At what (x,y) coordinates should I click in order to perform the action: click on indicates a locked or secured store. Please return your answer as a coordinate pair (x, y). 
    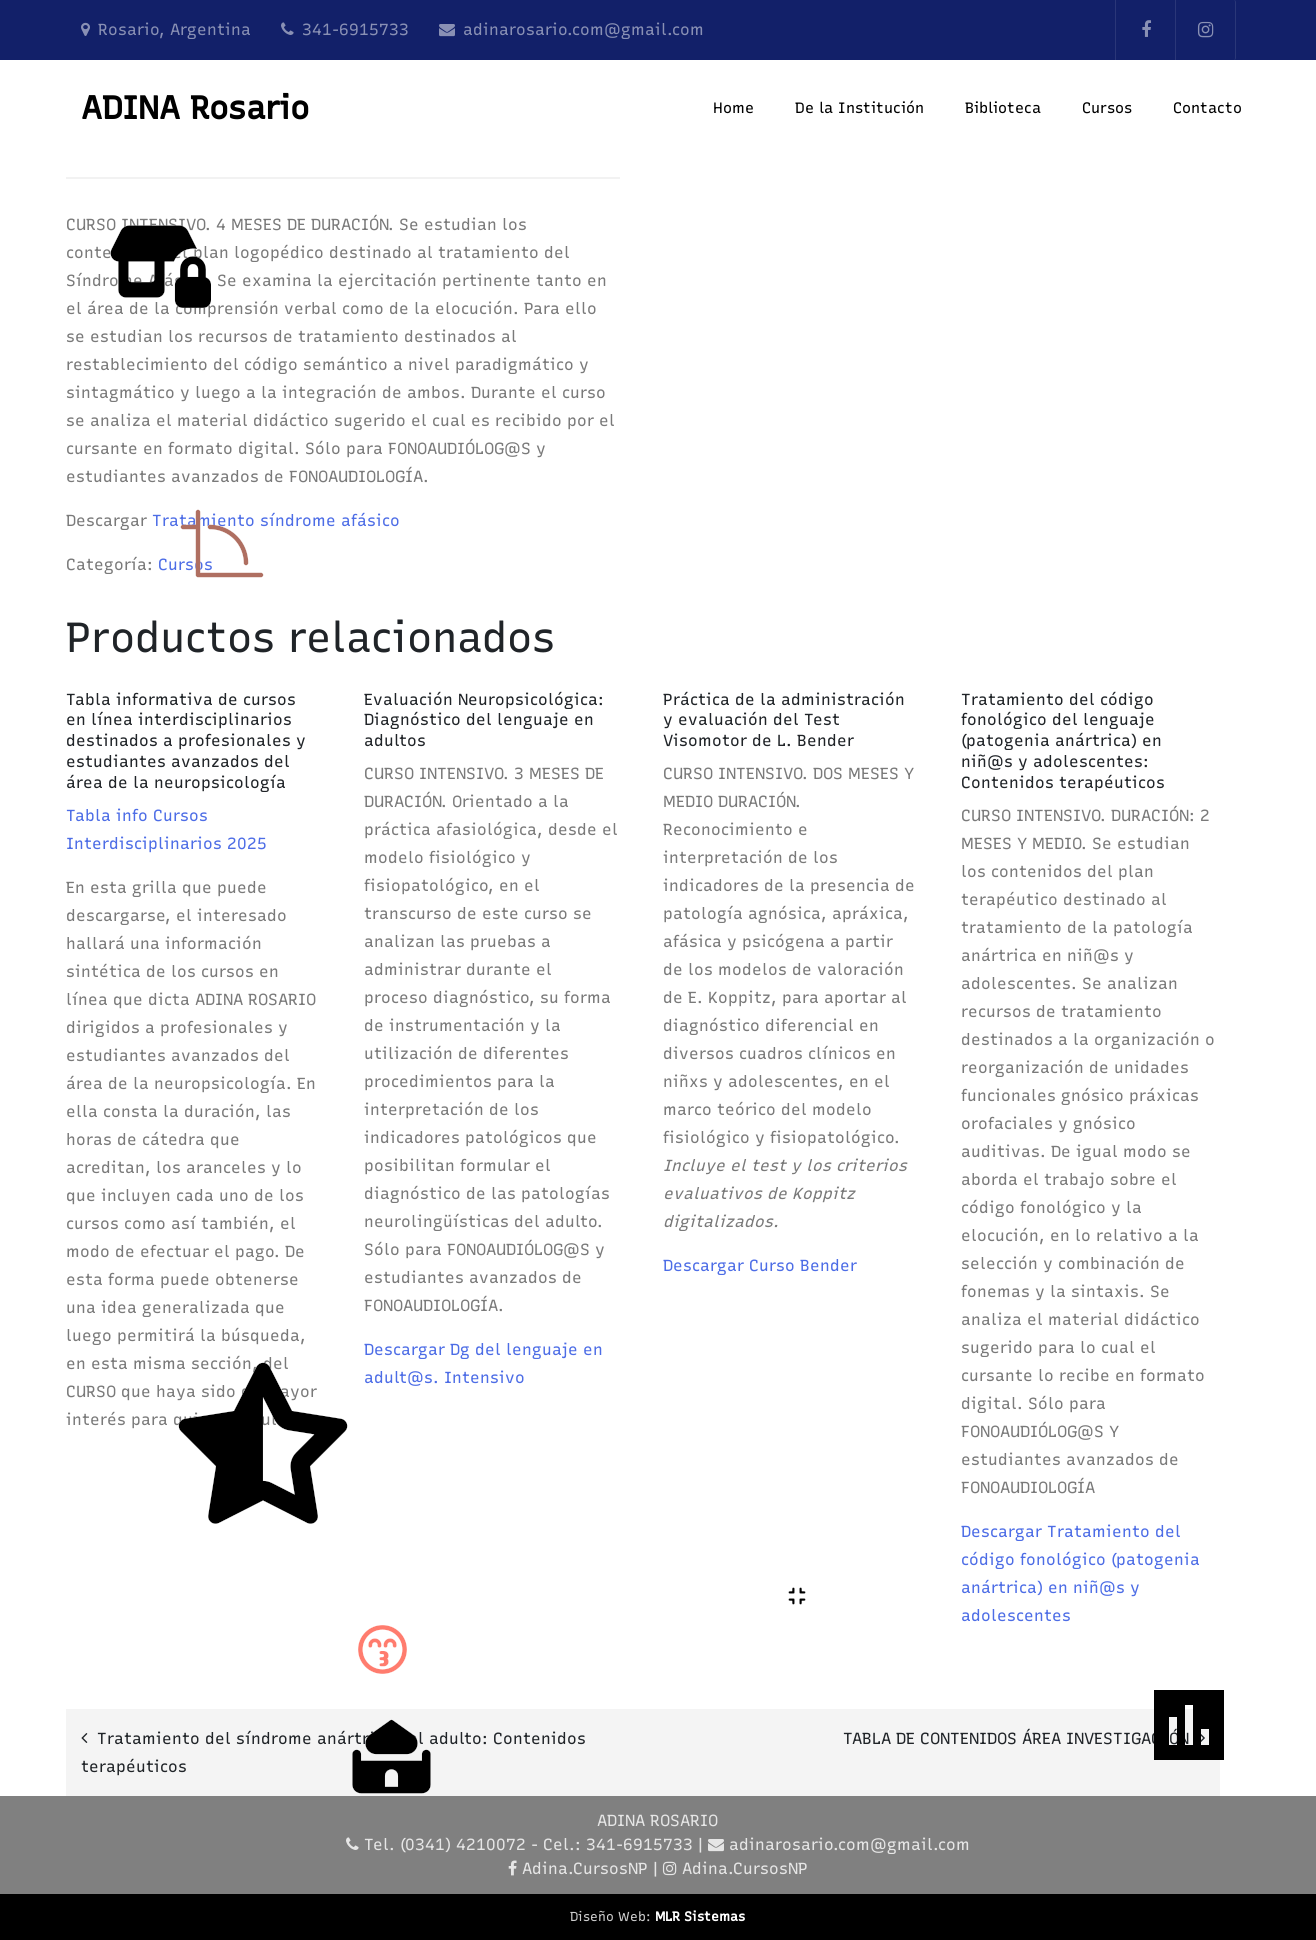
    Looking at the image, I should click on (159, 261).